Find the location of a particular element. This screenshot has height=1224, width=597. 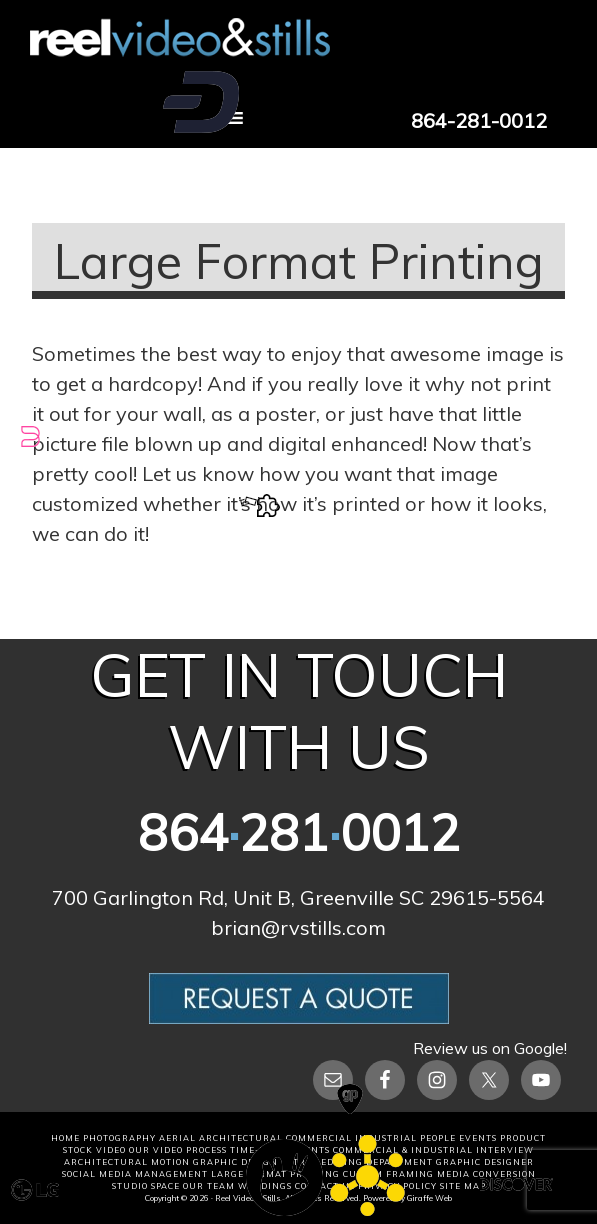

pay with Discover card is located at coordinates (516, 1184).